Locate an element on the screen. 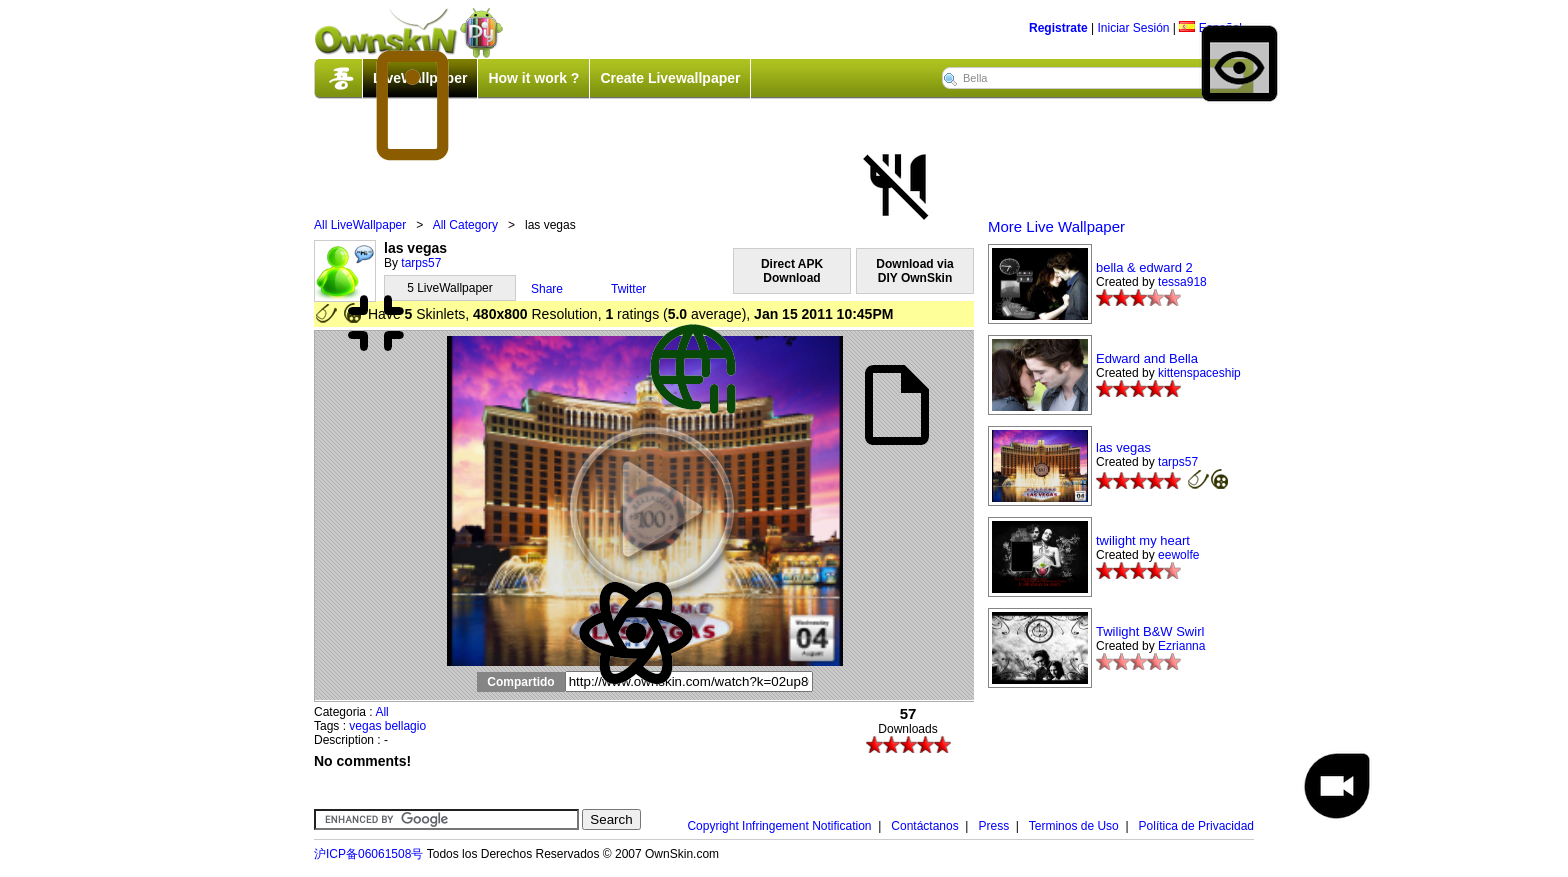 The image size is (1568, 877). indicates no food or meals available is located at coordinates (898, 185).